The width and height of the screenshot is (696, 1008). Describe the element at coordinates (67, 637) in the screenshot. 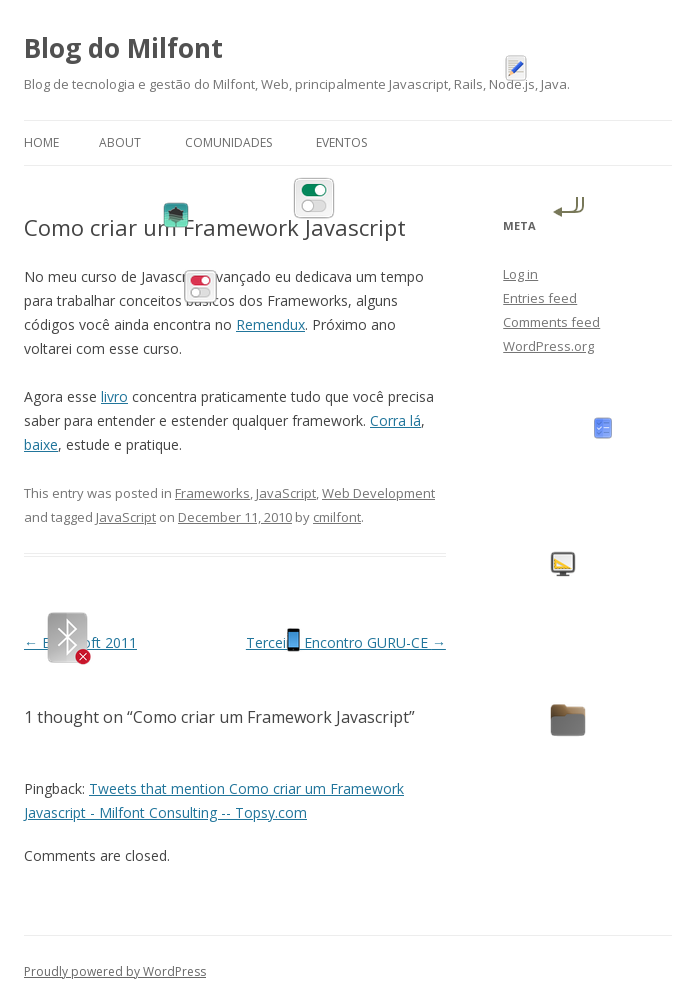

I see `bluetooth is currently disabled` at that location.